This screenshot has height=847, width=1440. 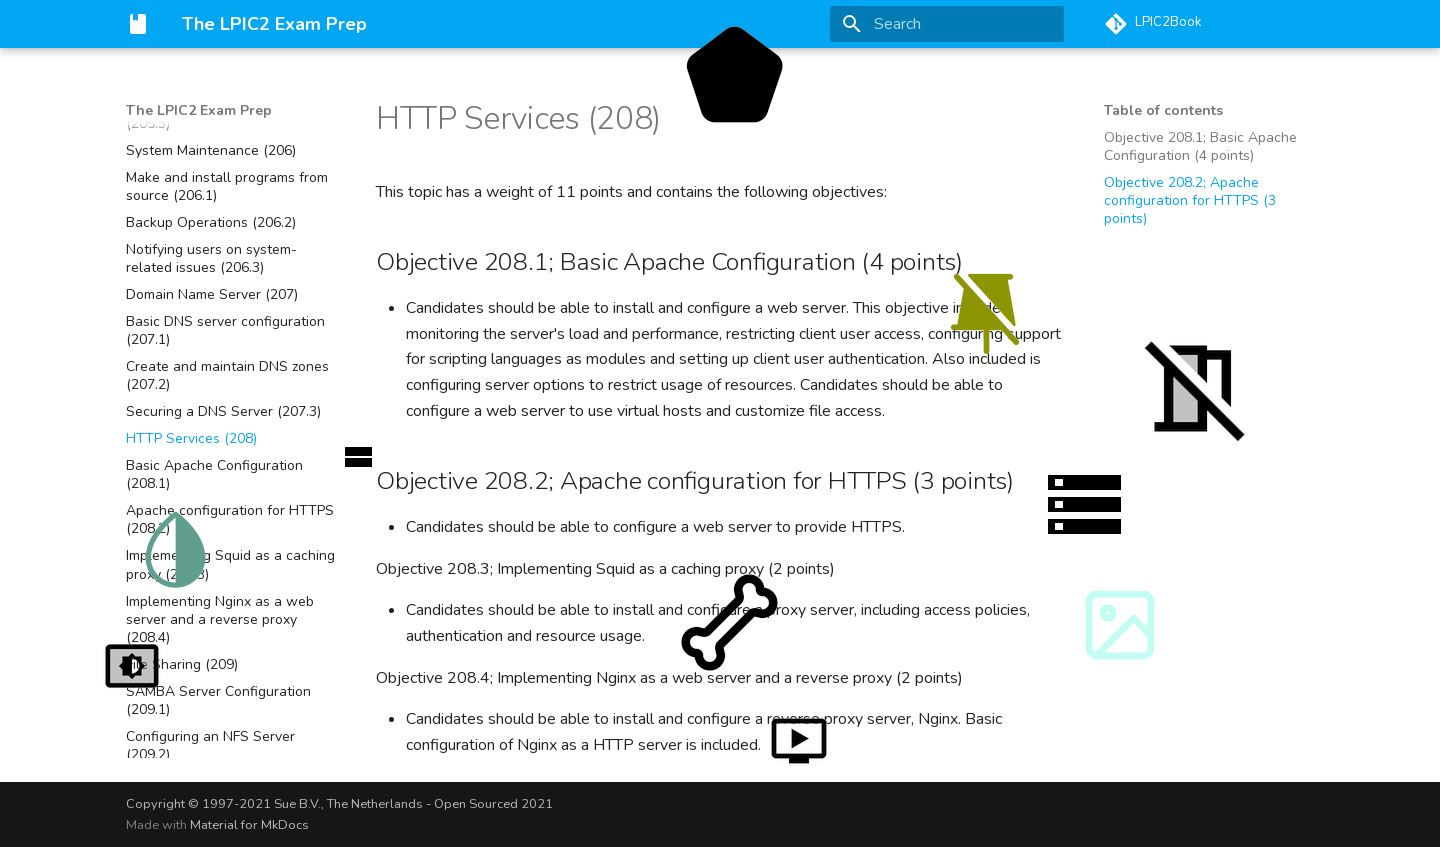 I want to click on adjust display brightness settings, so click(x=132, y=666).